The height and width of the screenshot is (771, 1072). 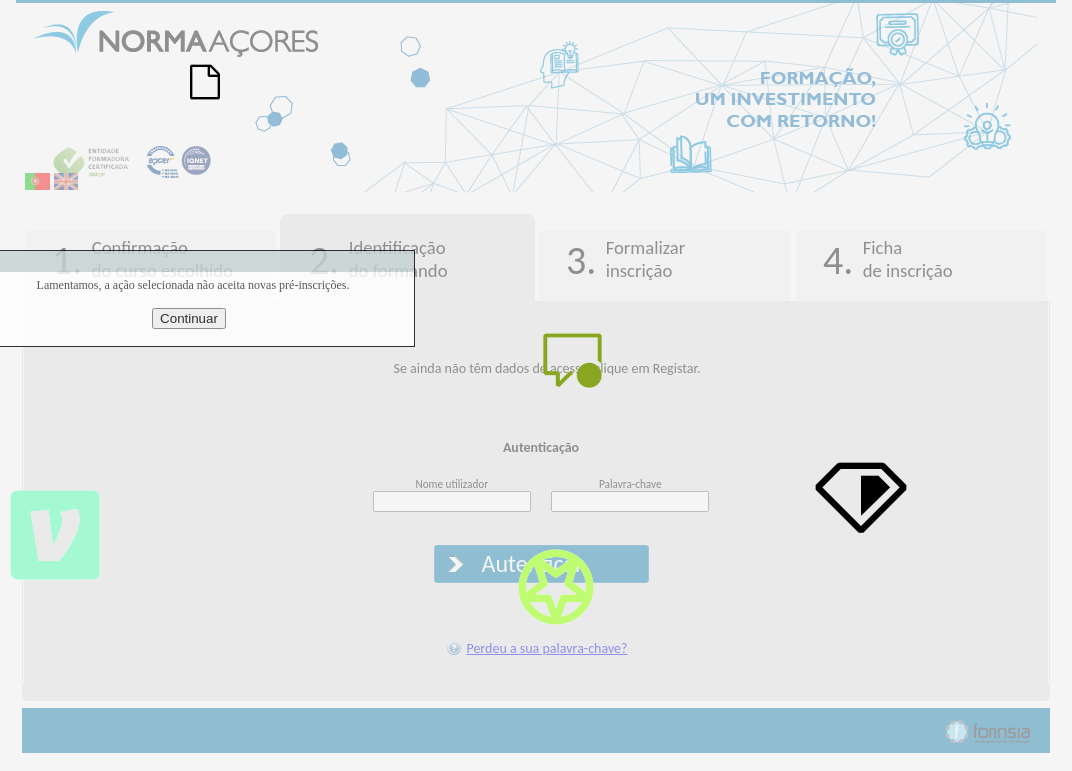 I want to click on create a new file, so click(x=205, y=82).